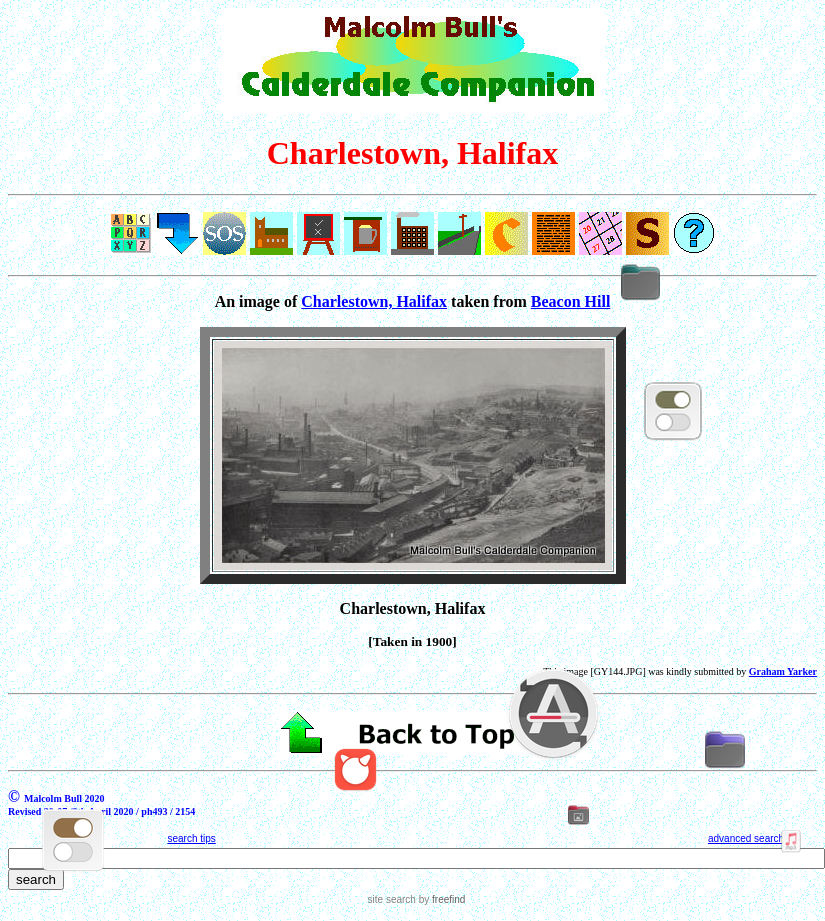 The height and width of the screenshot is (921, 825). I want to click on an mp3 audio file, so click(791, 841).